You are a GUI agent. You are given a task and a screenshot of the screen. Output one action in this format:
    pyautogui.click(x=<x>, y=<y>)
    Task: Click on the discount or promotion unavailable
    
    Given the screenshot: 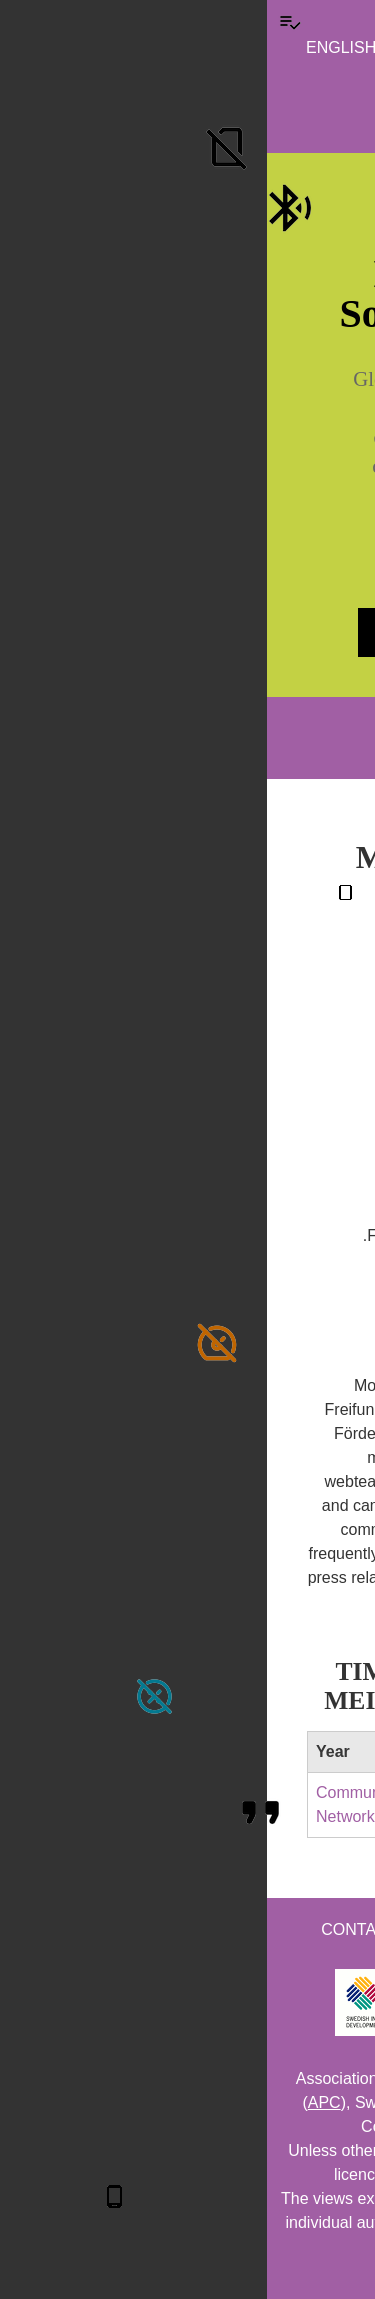 What is the action you would take?
    pyautogui.click(x=154, y=1696)
    